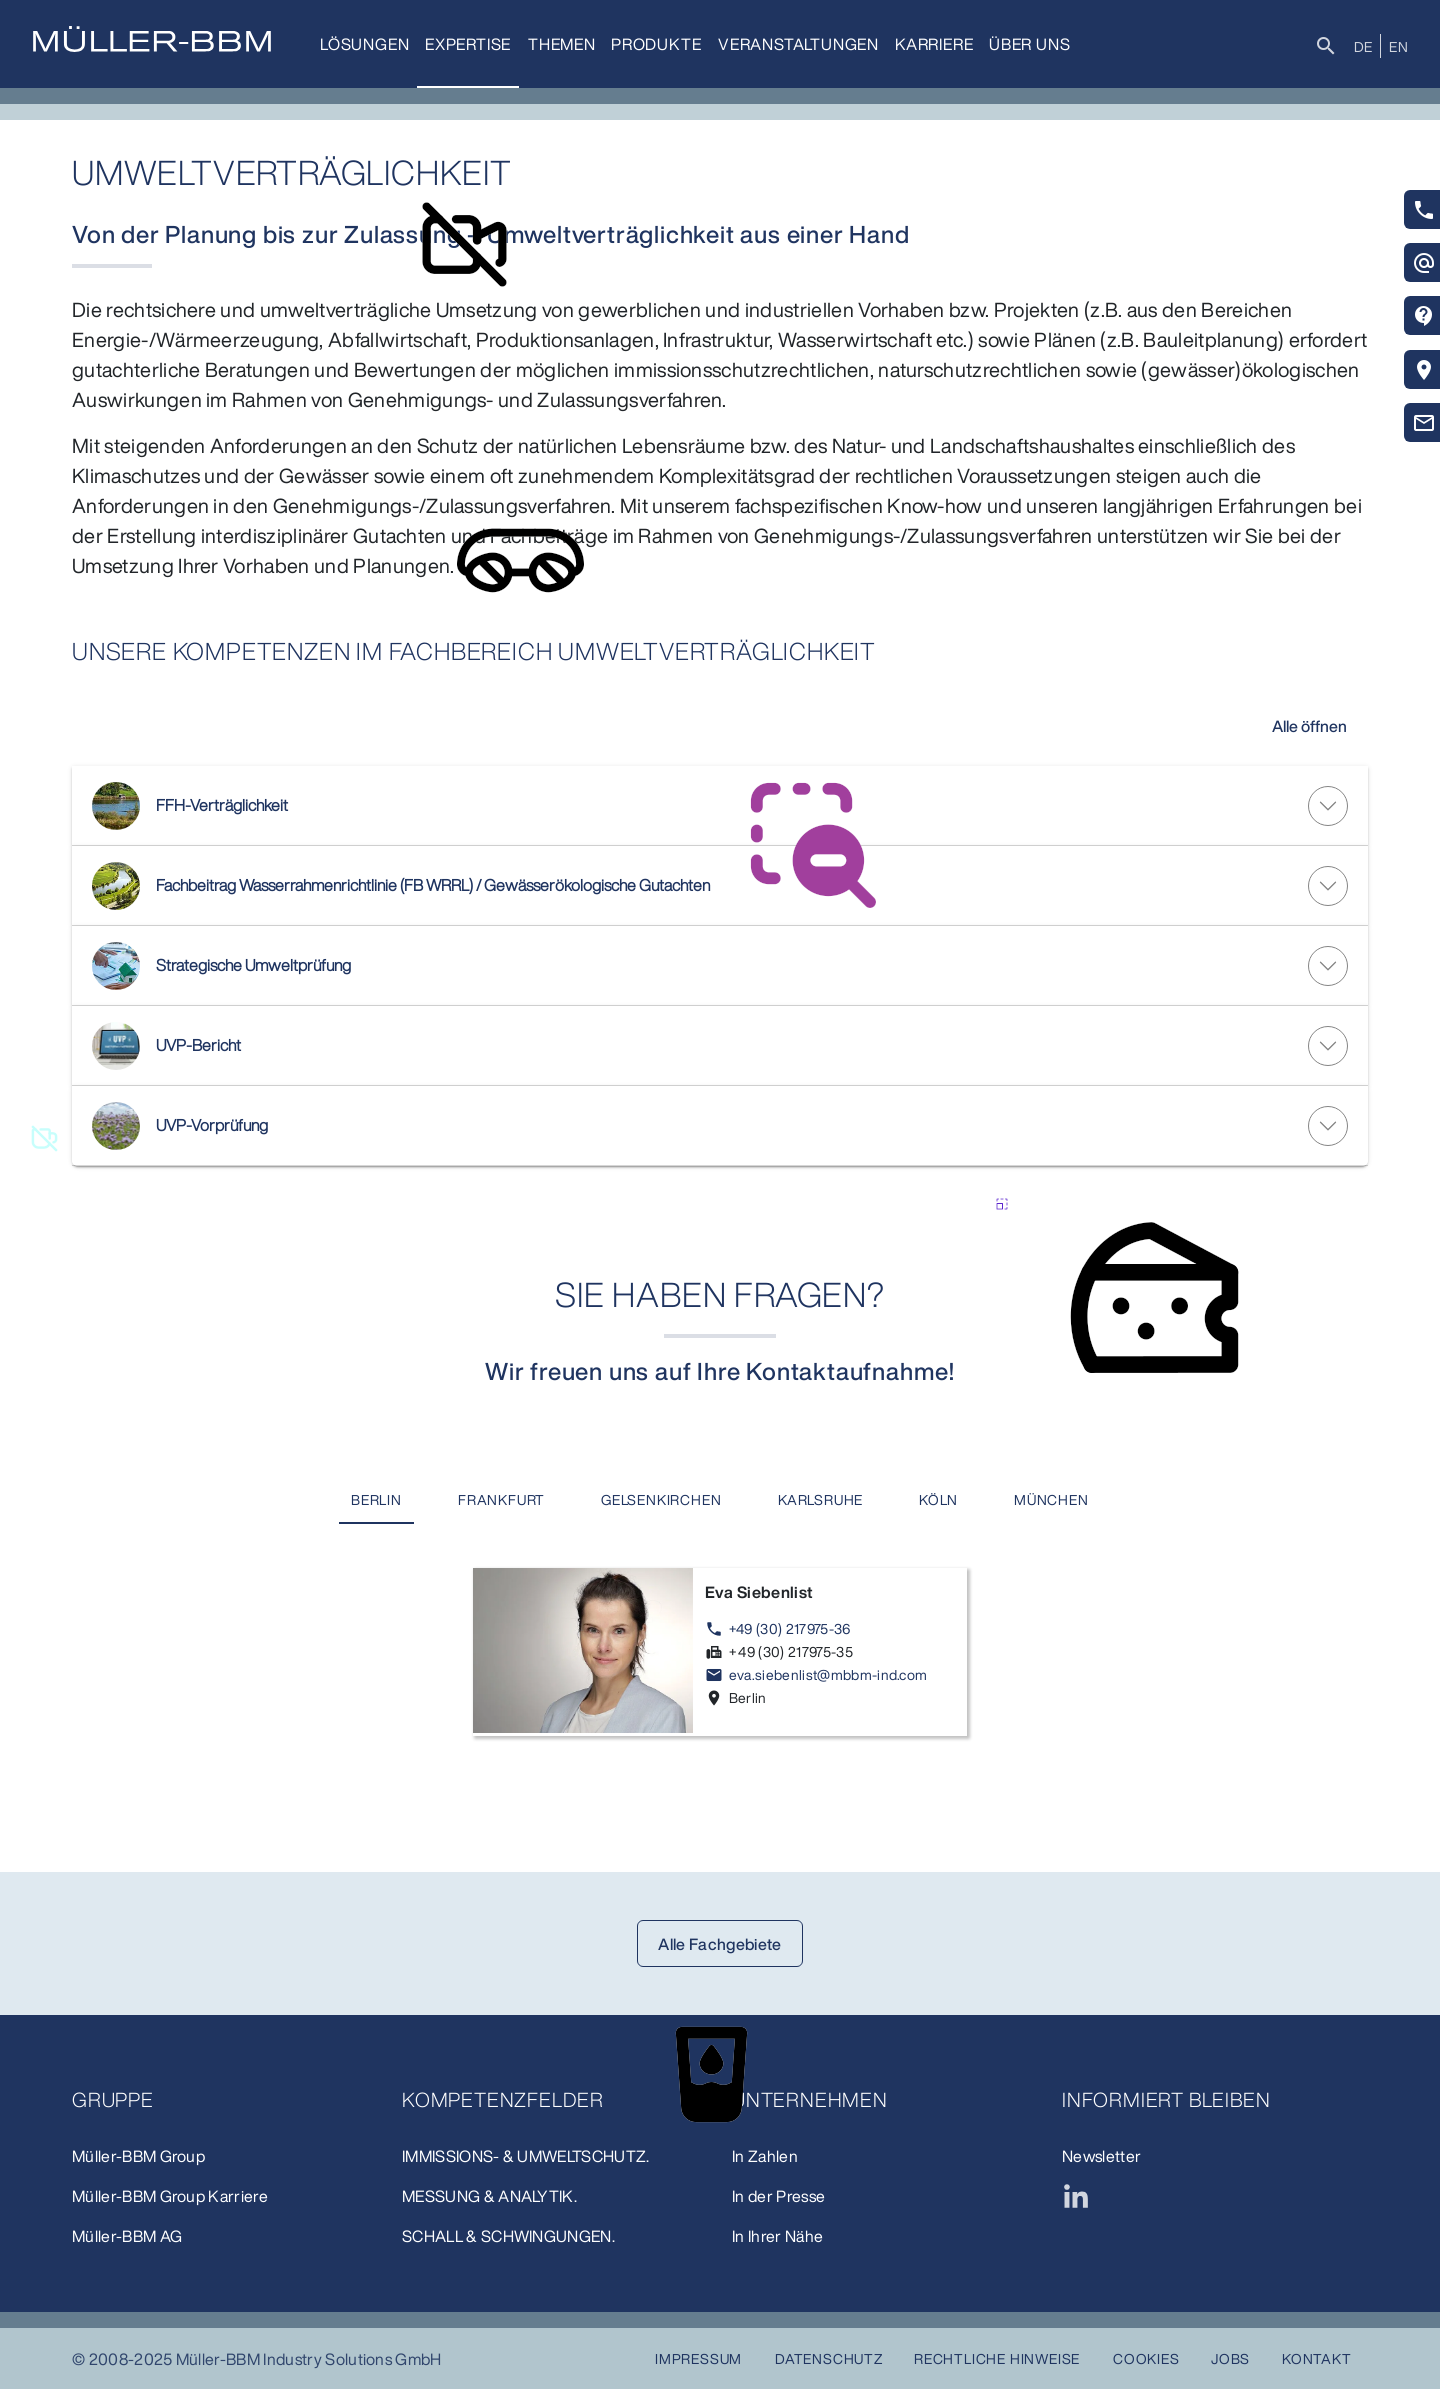 This screenshot has height=2389, width=1440. Describe the element at coordinates (520, 560) in the screenshot. I see `access swimming or diving activity settings` at that location.